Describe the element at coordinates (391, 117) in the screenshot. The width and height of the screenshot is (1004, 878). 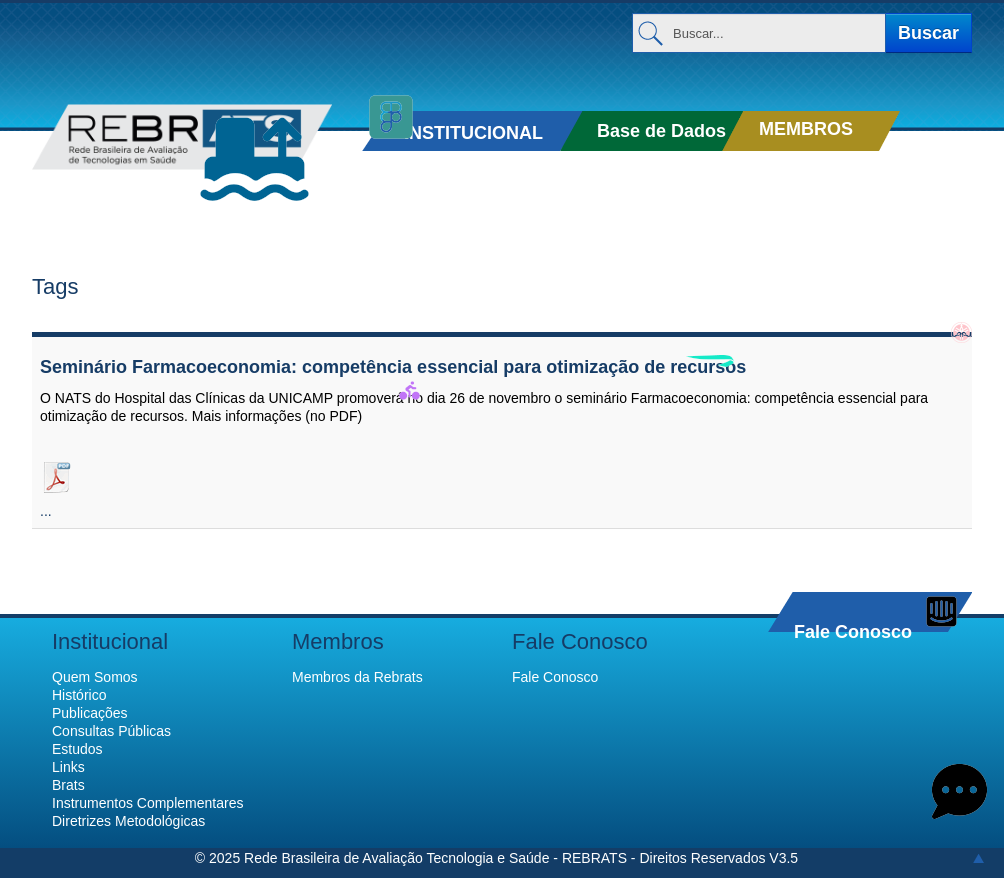
I see `open Figma design app` at that location.